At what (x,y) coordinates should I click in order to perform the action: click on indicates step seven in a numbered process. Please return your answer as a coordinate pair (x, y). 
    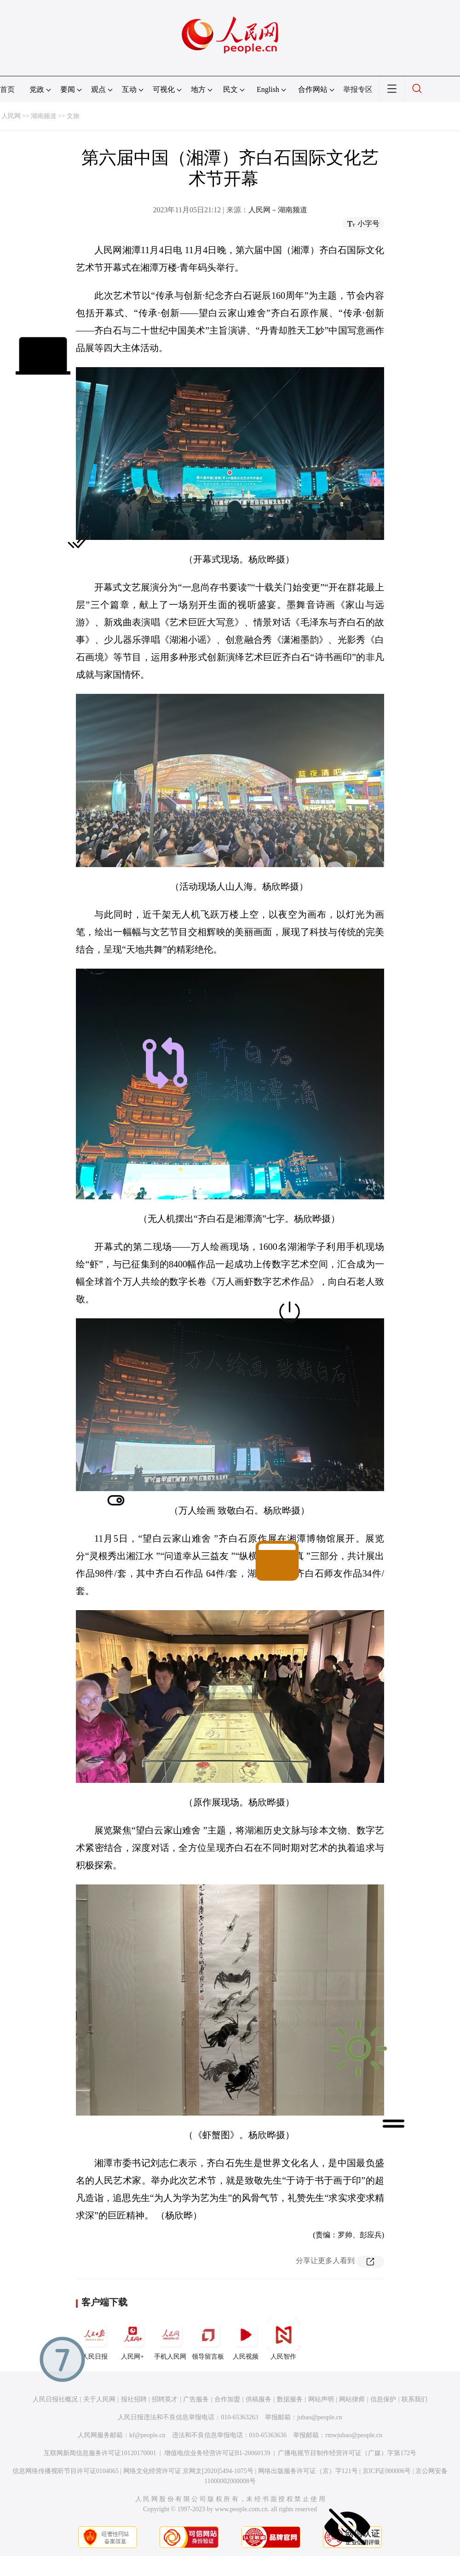
    Looking at the image, I should click on (62, 2359).